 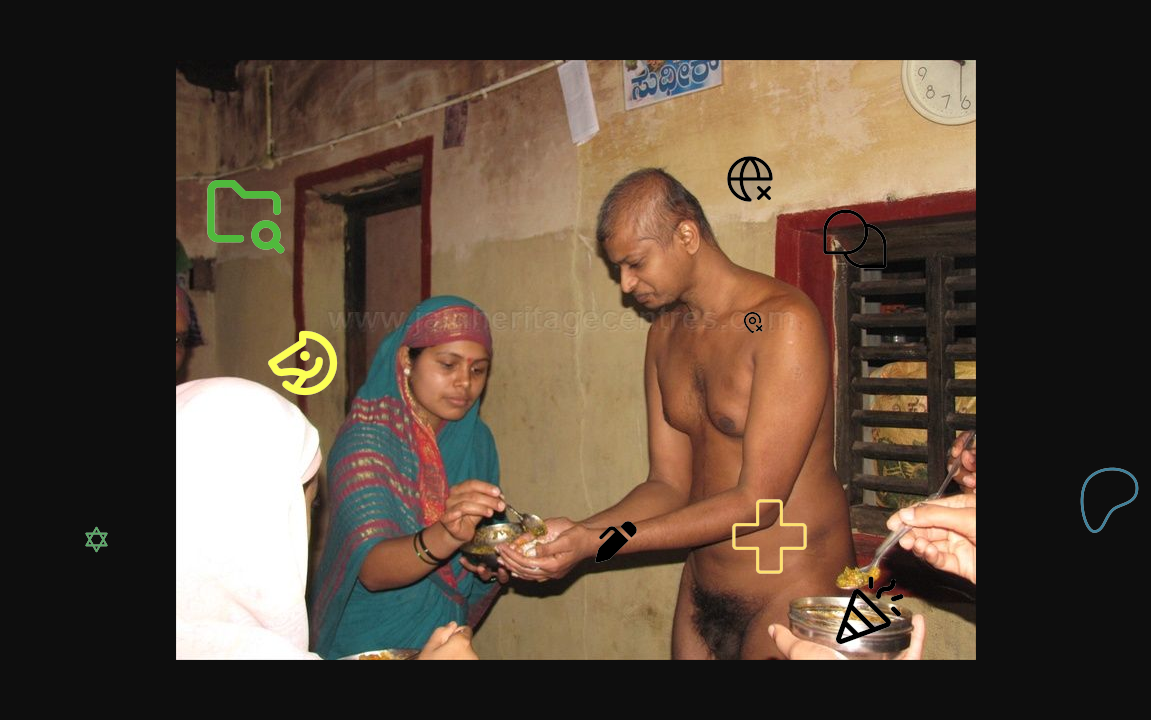 I want to click on open chat or messaging, so click(x=855, y=239).